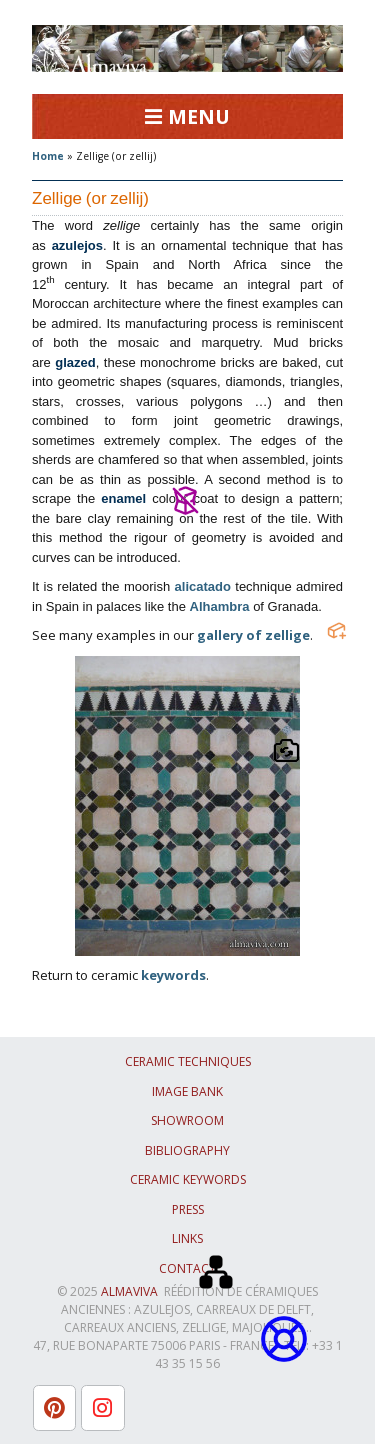 This screenshot has height=1444, width=375. Describe the element at coordinates (185, 500) in the screenshot. I see `disable 3D object rendering` at that location.